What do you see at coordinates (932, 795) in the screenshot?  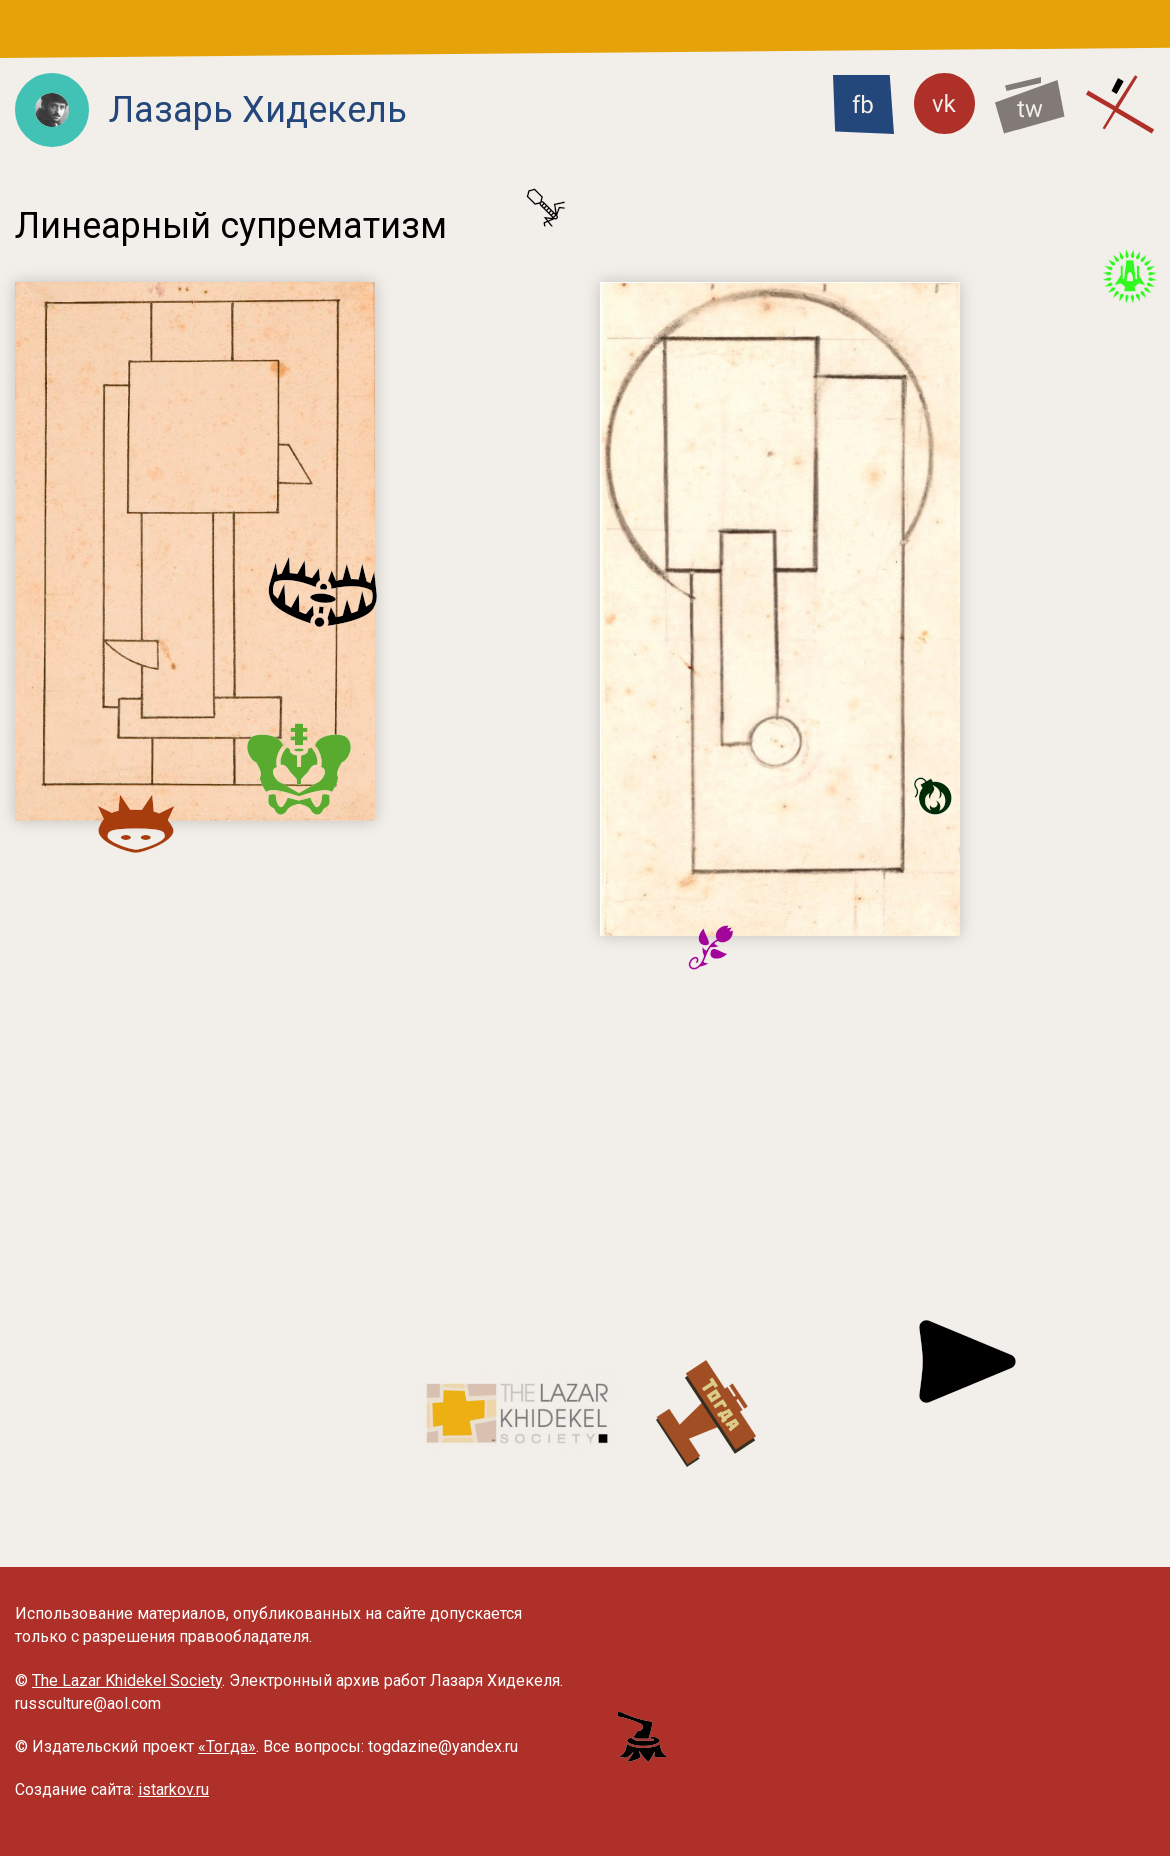 I see `use fire bomb attack or ability` at bounding box center [932, 795].